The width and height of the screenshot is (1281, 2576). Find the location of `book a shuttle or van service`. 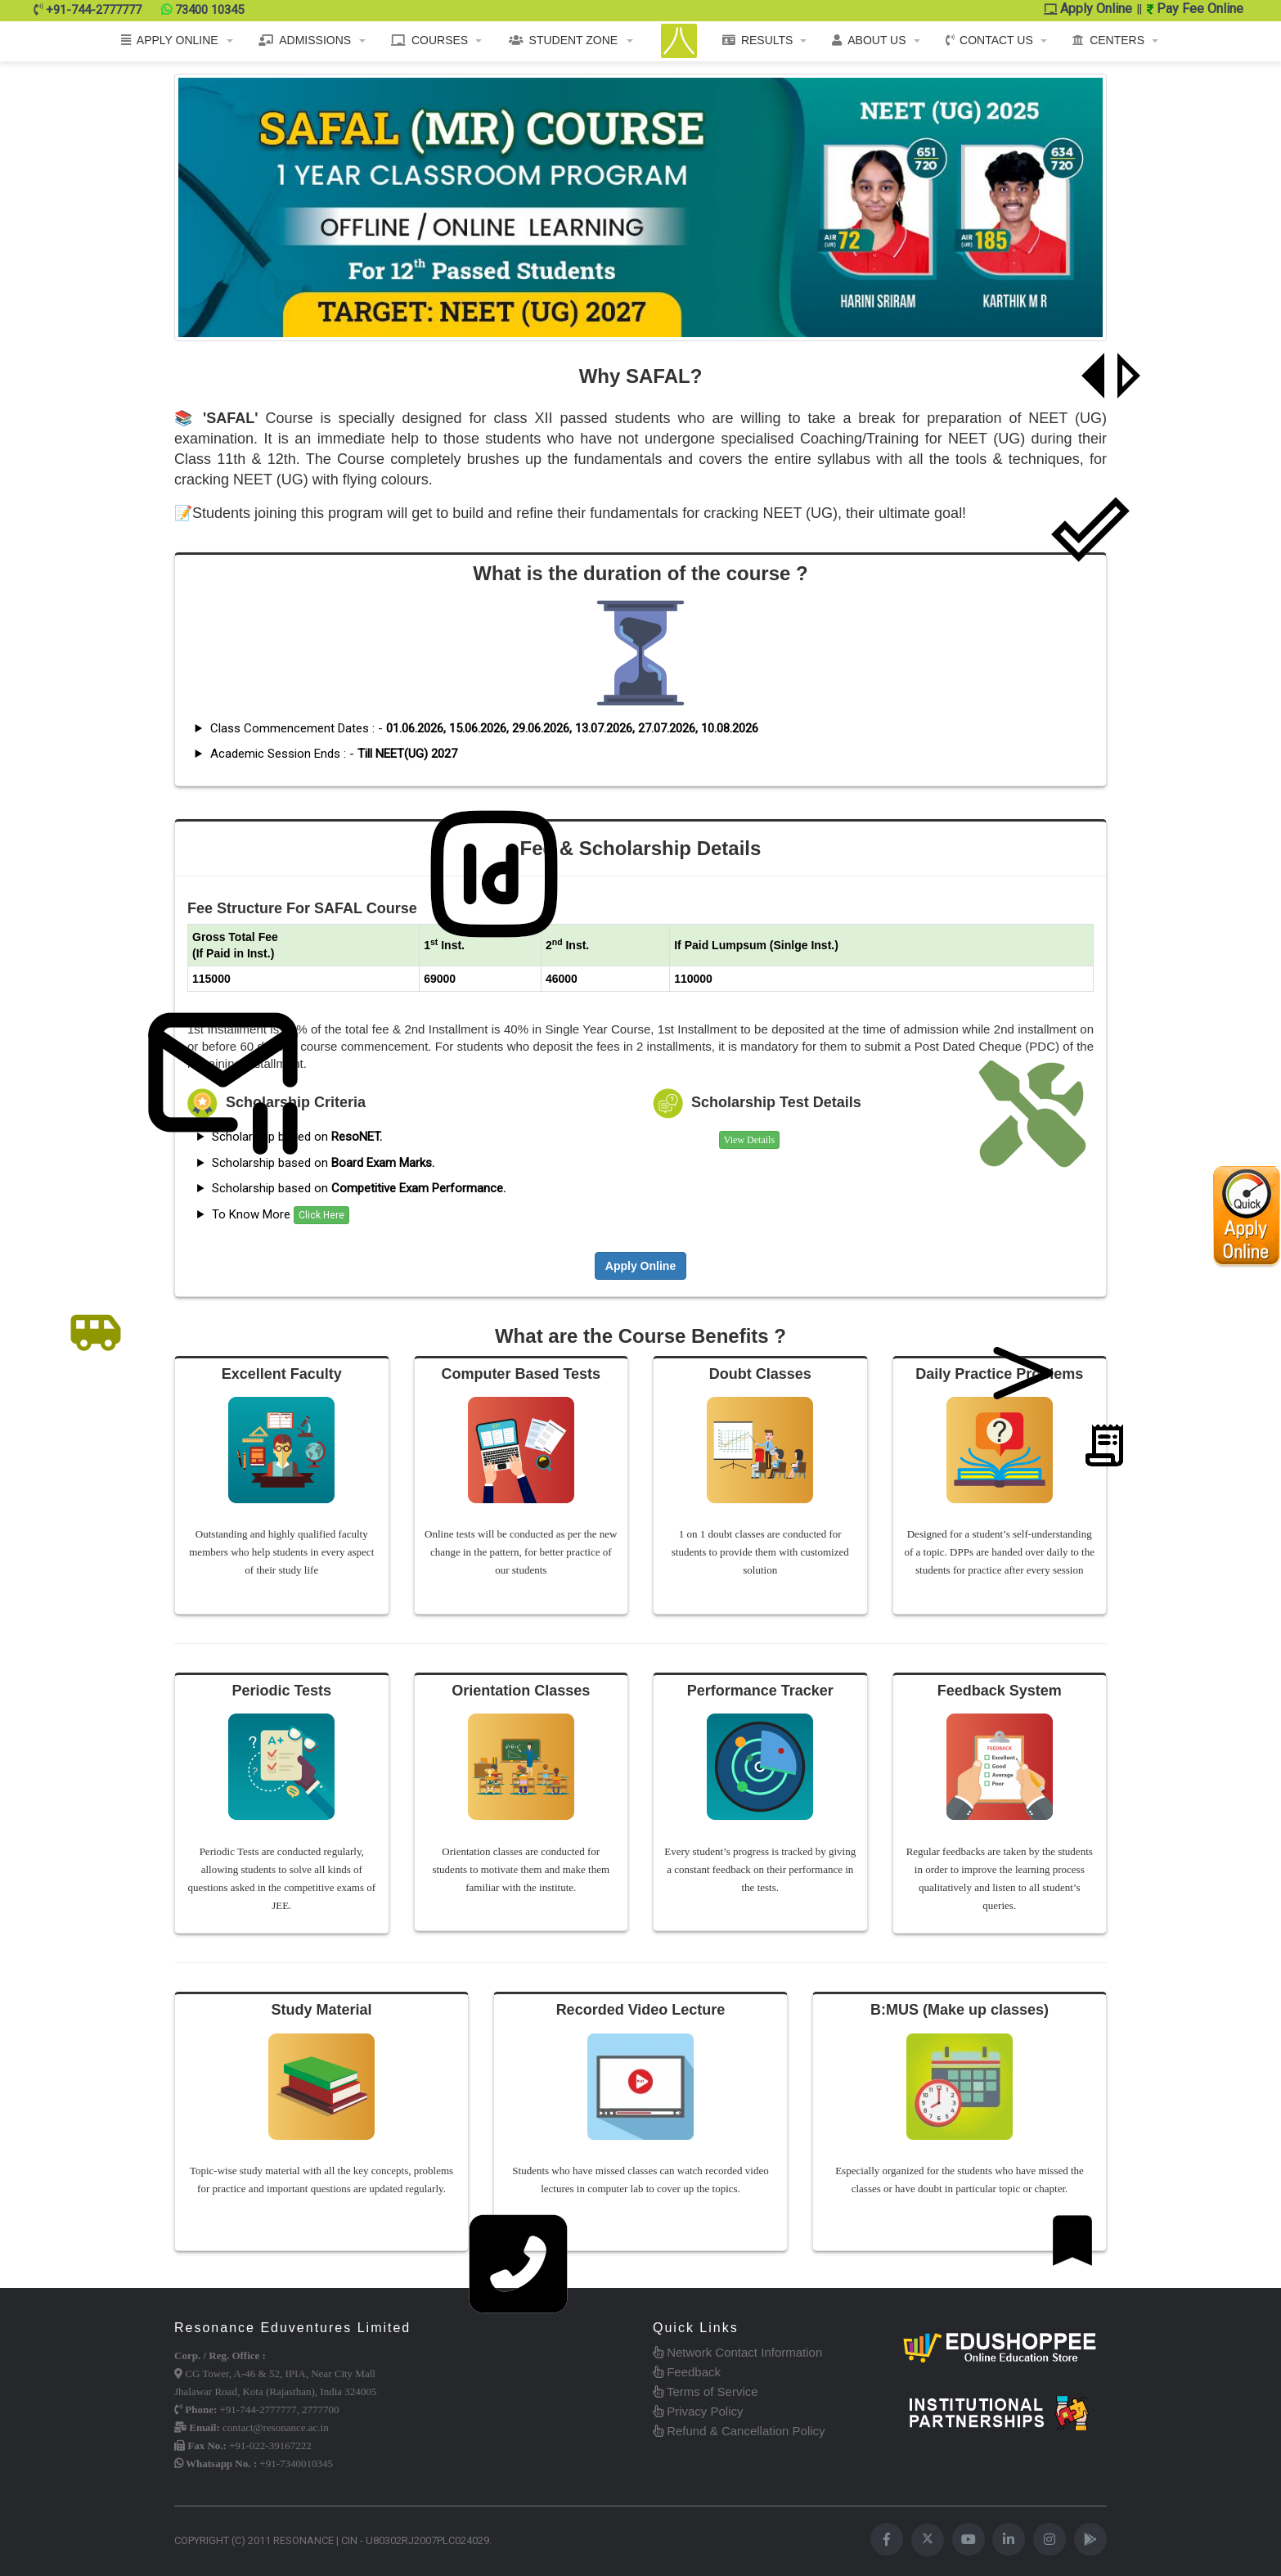

book a shuttle or van service is located at coordinates (96, 1331).